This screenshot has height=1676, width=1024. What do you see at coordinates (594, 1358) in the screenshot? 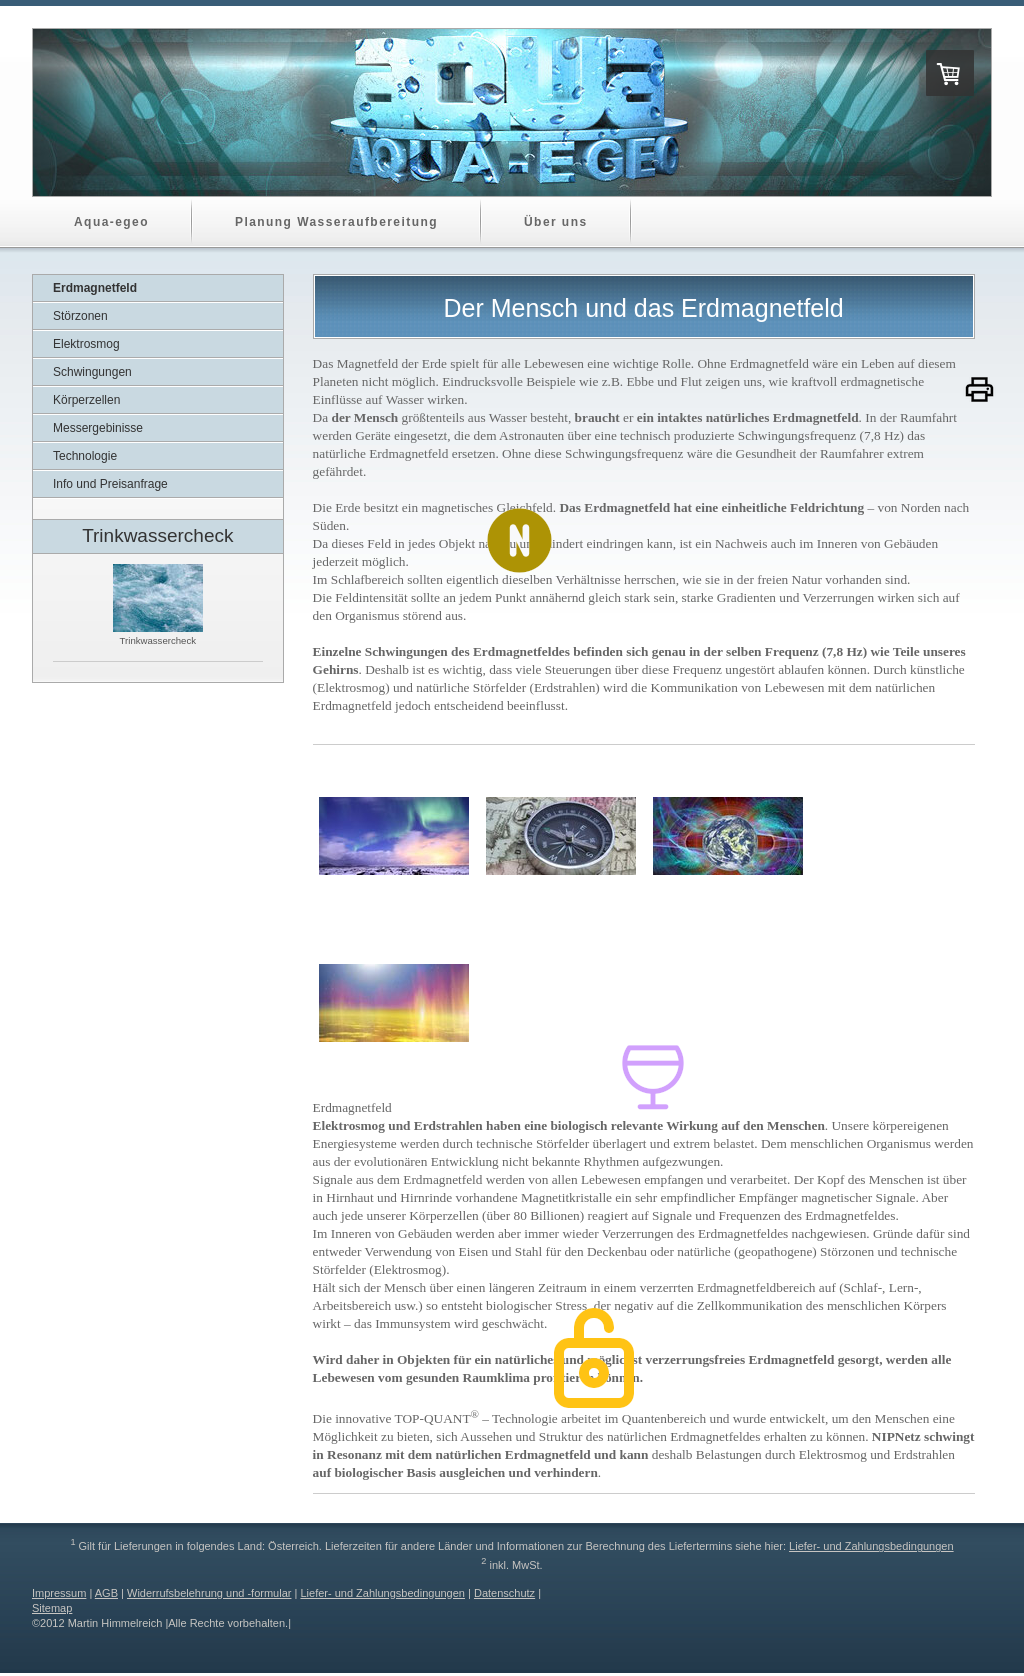
I see `unlock a secured item or account` at bounding box center [594, 1358].